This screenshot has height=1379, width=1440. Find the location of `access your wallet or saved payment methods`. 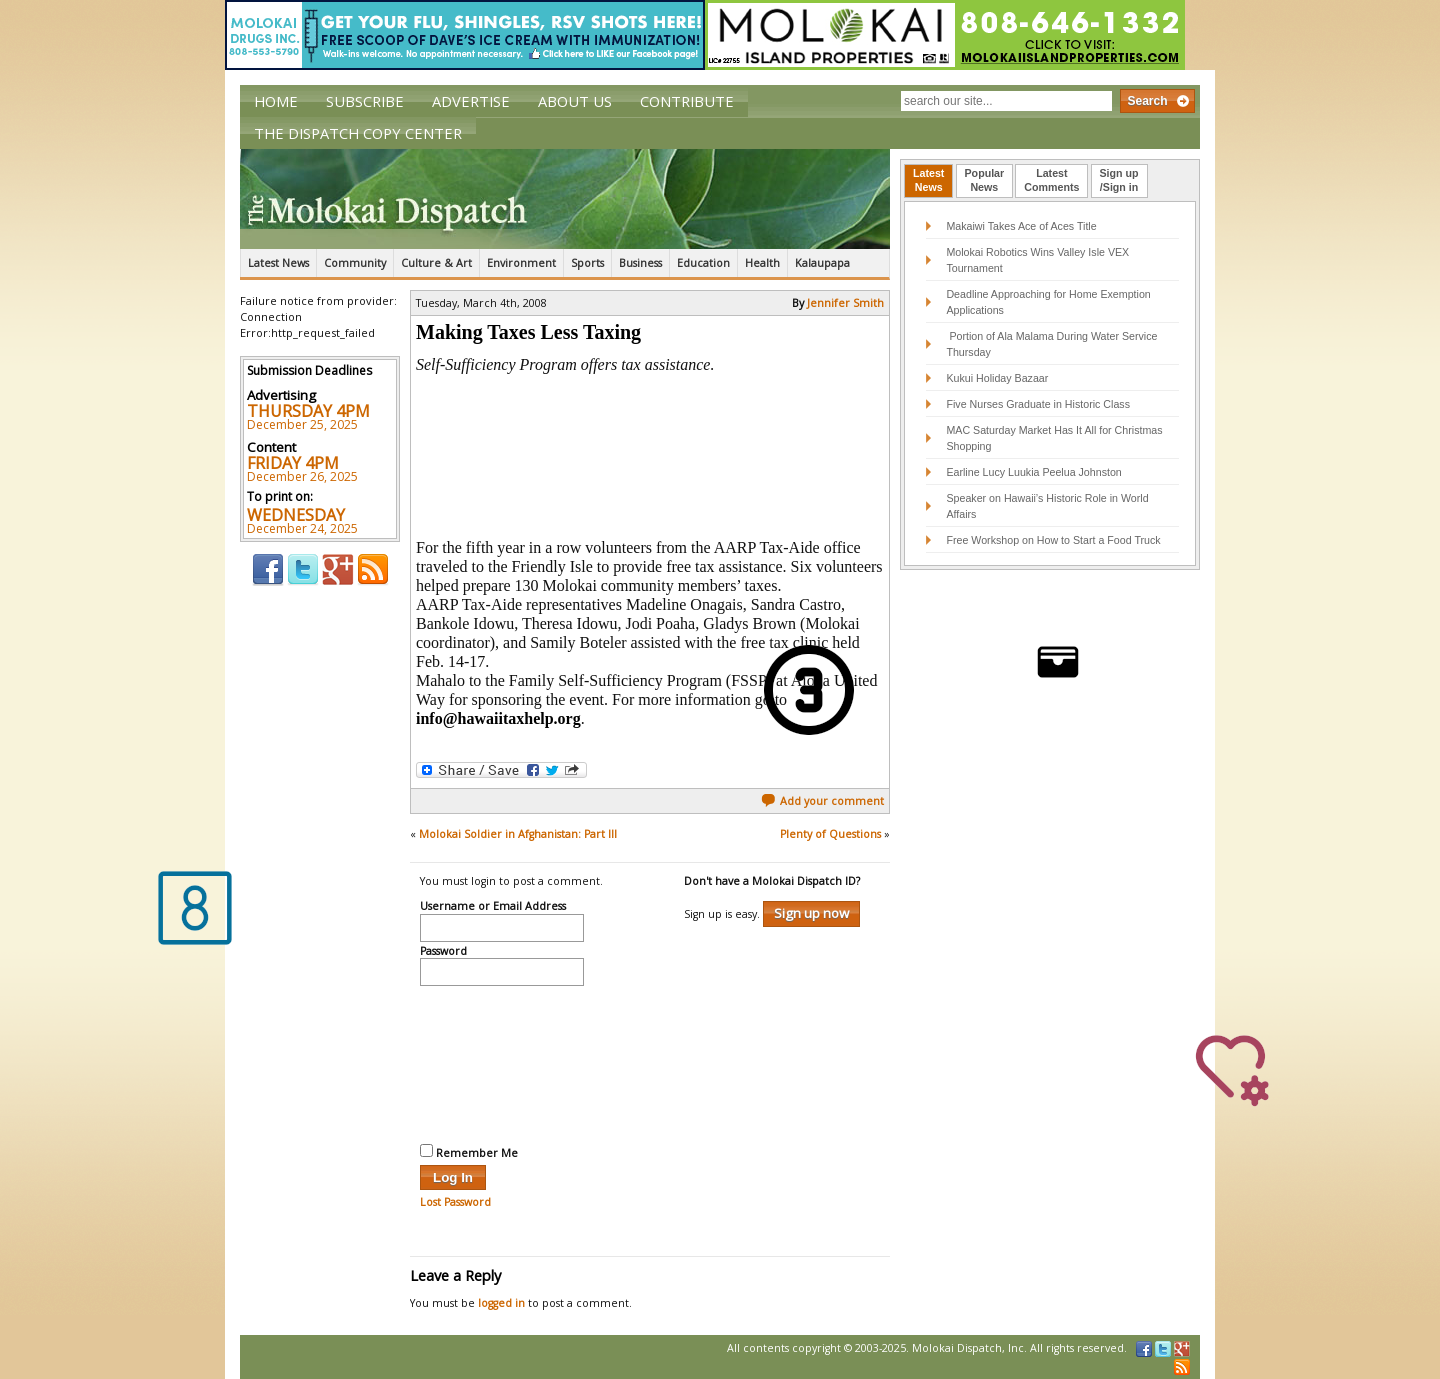

access your wallet or saved payment methods is located at coordinates (1058, 662).